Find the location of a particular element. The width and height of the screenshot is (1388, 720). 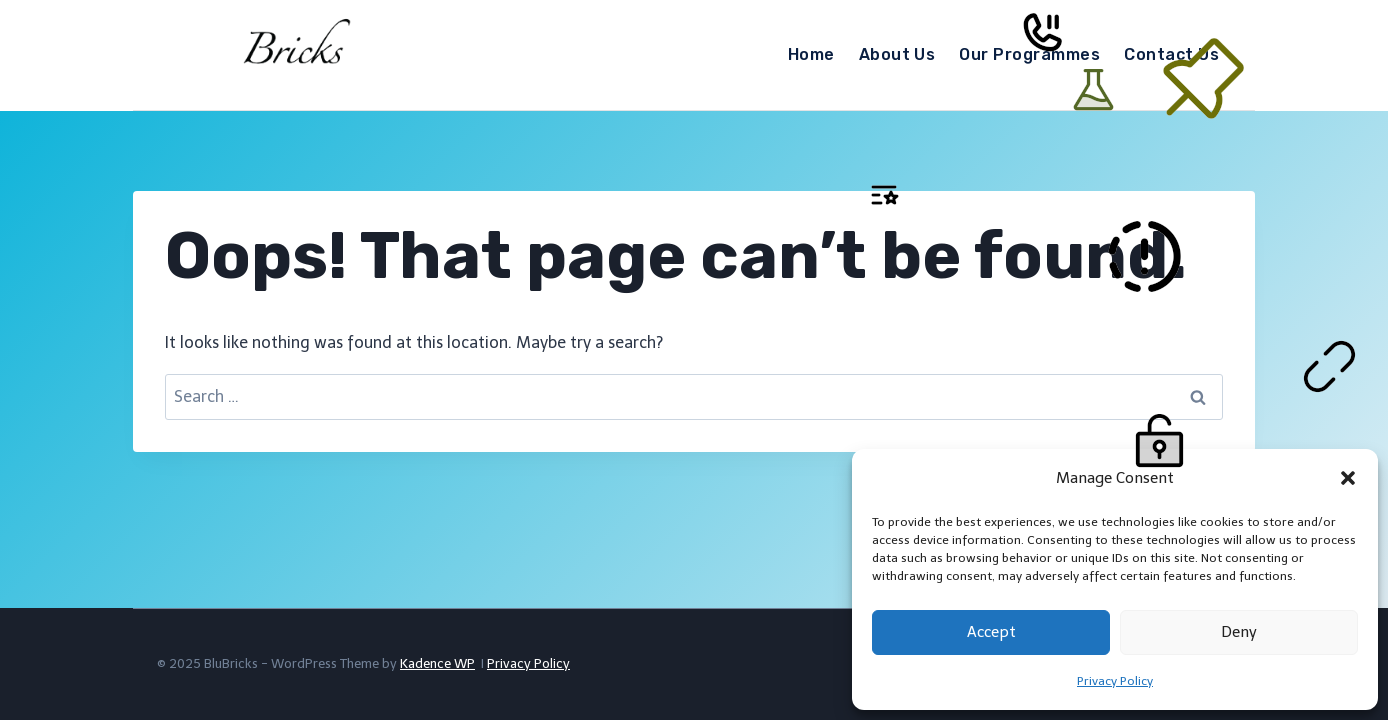

access lab or experimental features is located at coordinates (1093, 90).